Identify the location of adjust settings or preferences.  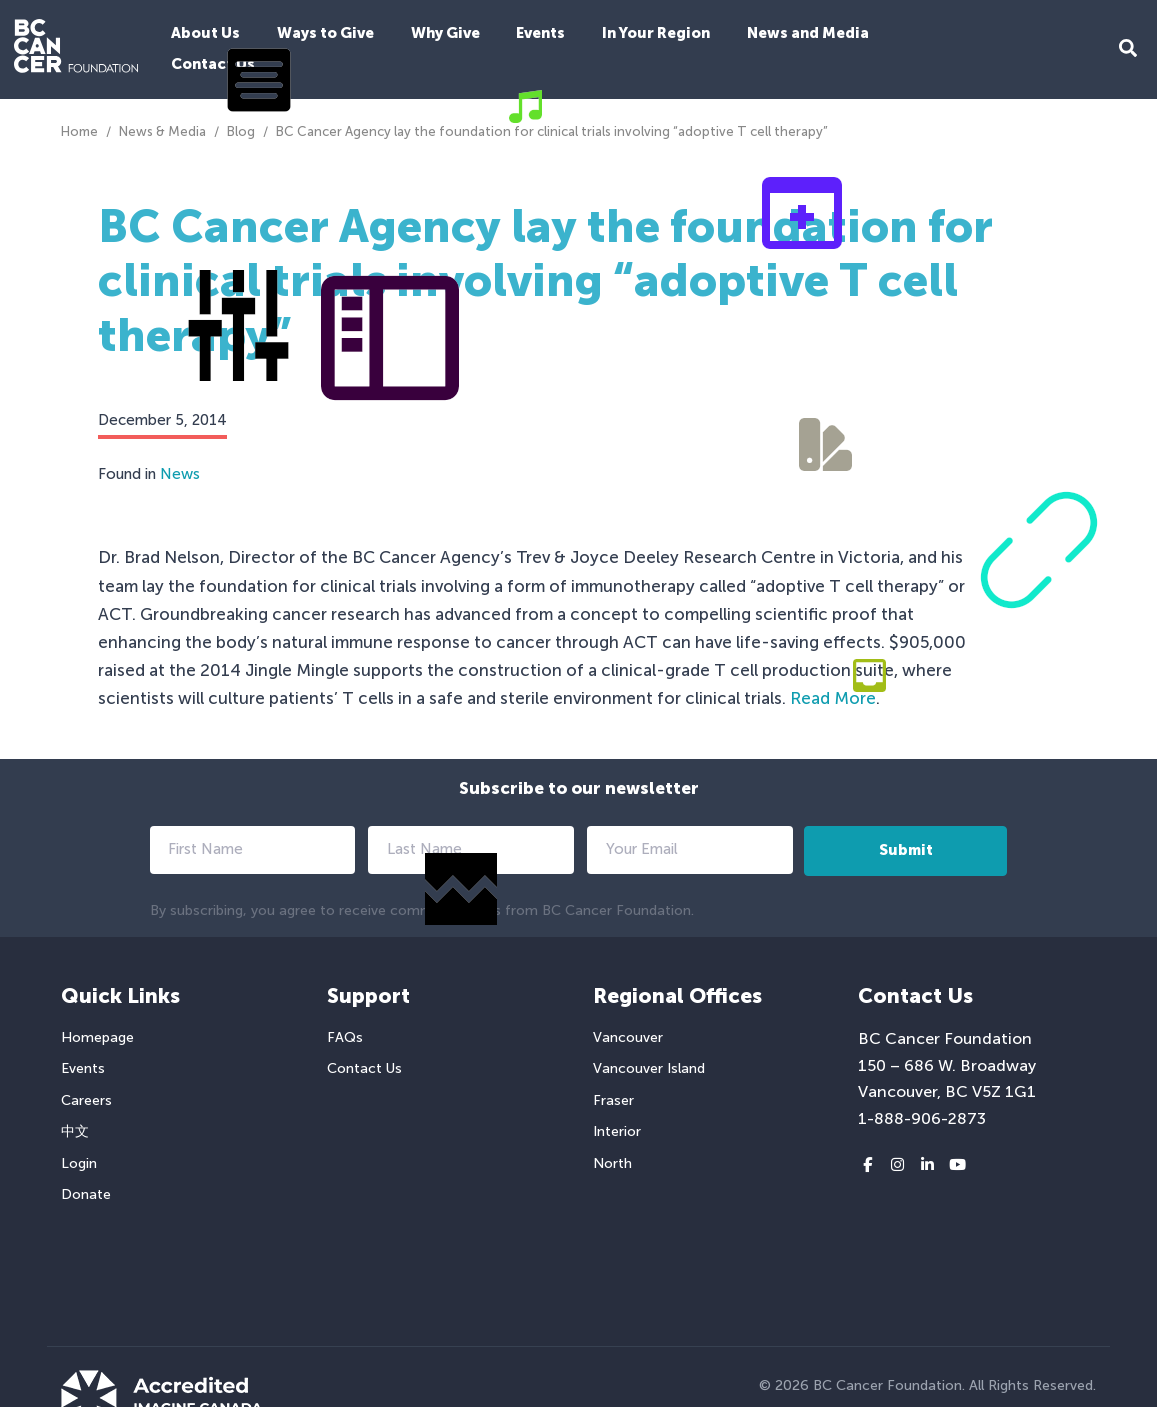
(238, 325).